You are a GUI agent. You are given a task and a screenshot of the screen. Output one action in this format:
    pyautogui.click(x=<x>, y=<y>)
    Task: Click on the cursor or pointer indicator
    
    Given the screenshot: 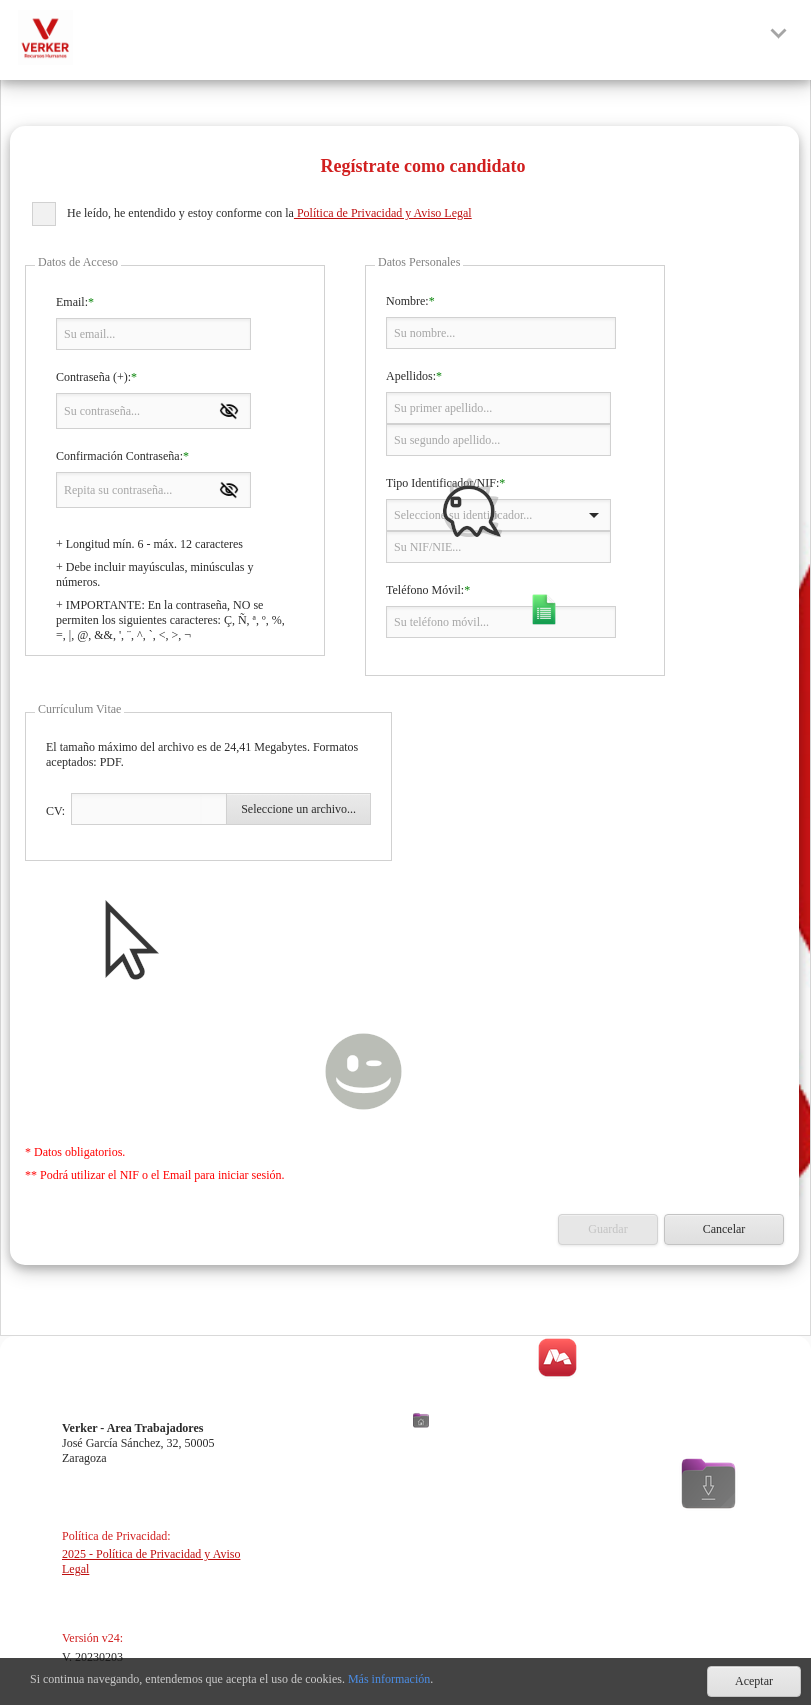 What is the action you would take?
    pyautogui.click(x=133, y=940)
    